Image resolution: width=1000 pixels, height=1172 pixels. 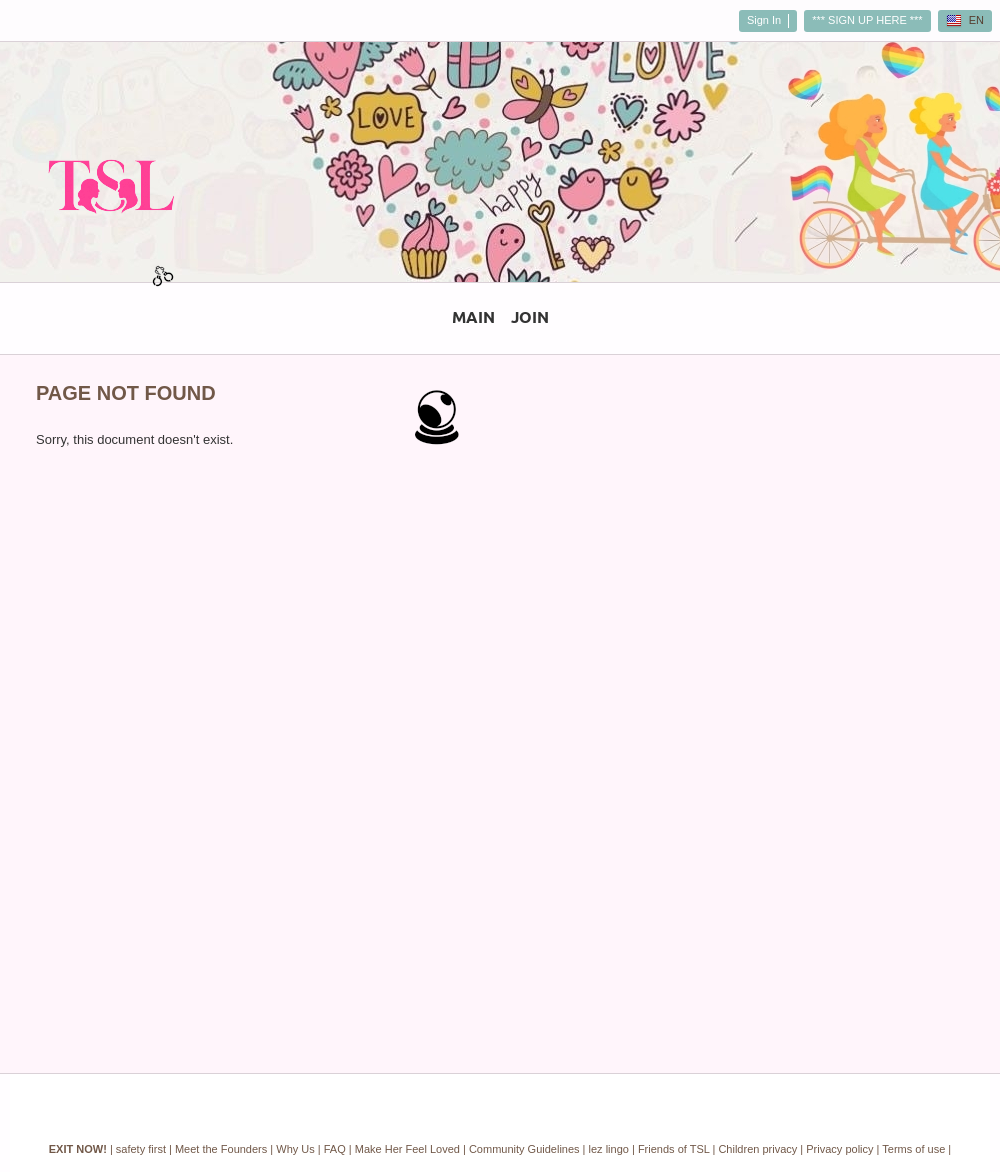 I want to click on indicates restricted or locked content, so click(x=163, y=276).